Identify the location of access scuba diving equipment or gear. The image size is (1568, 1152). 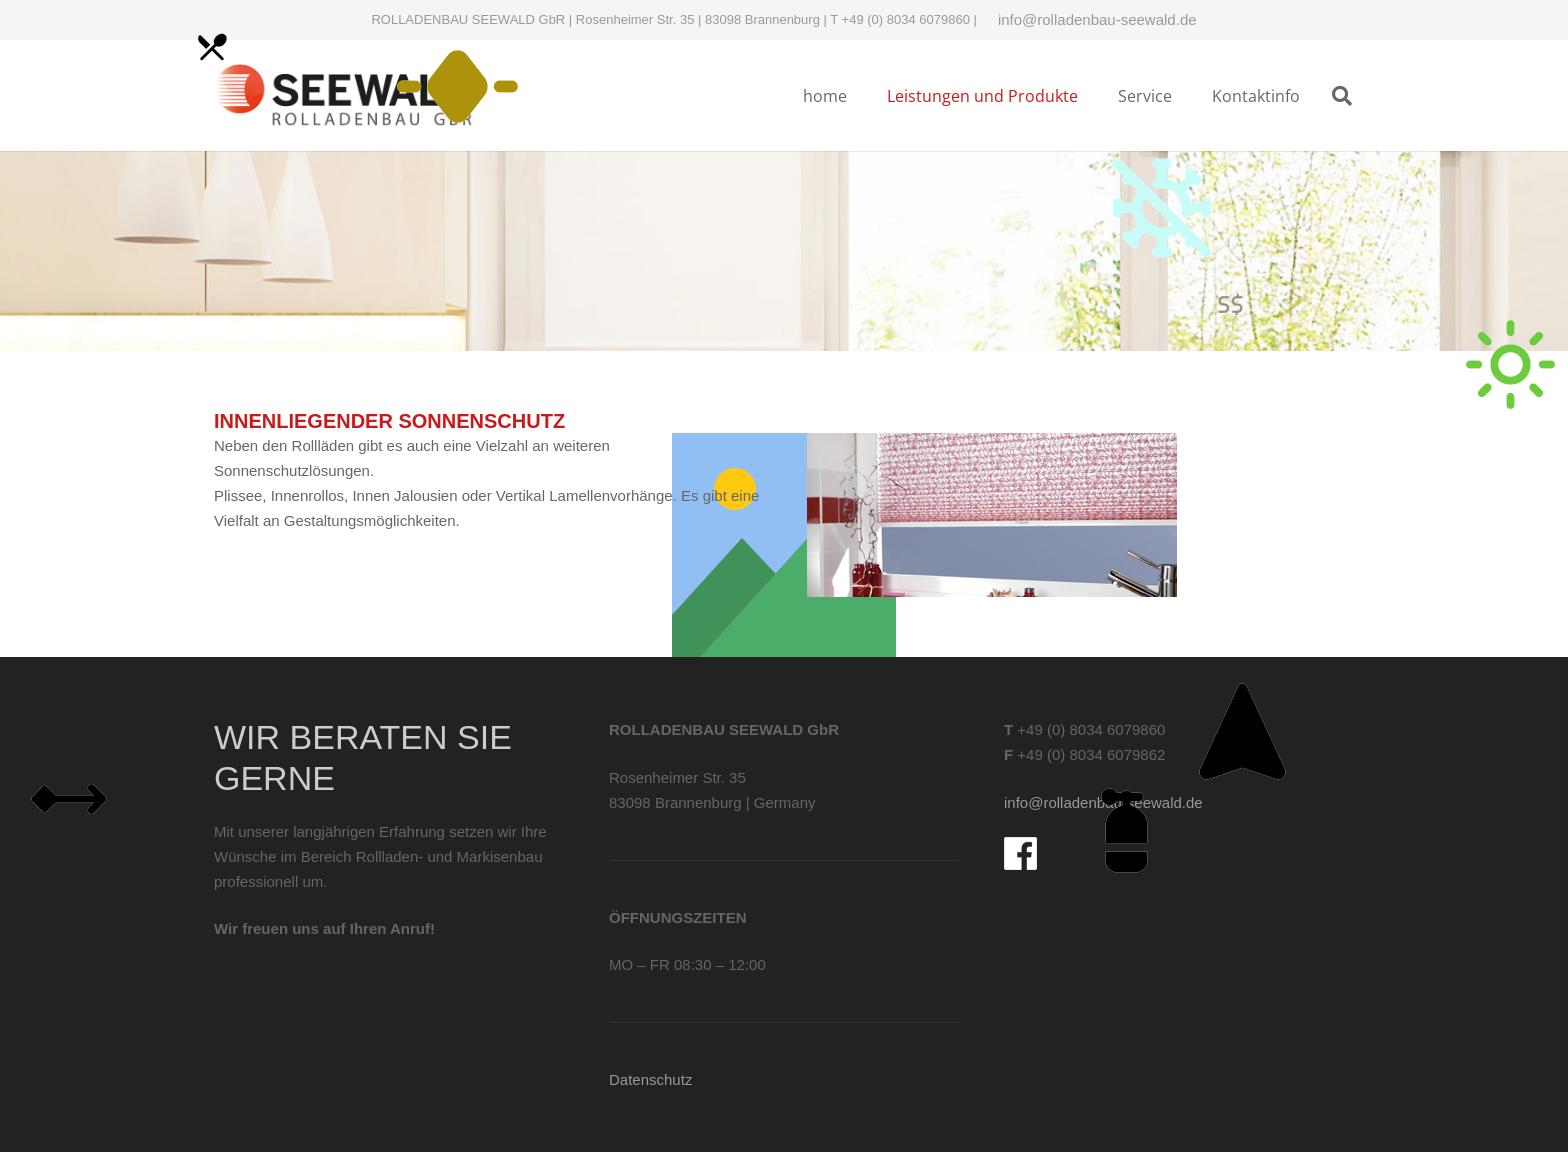
(1126, 830).